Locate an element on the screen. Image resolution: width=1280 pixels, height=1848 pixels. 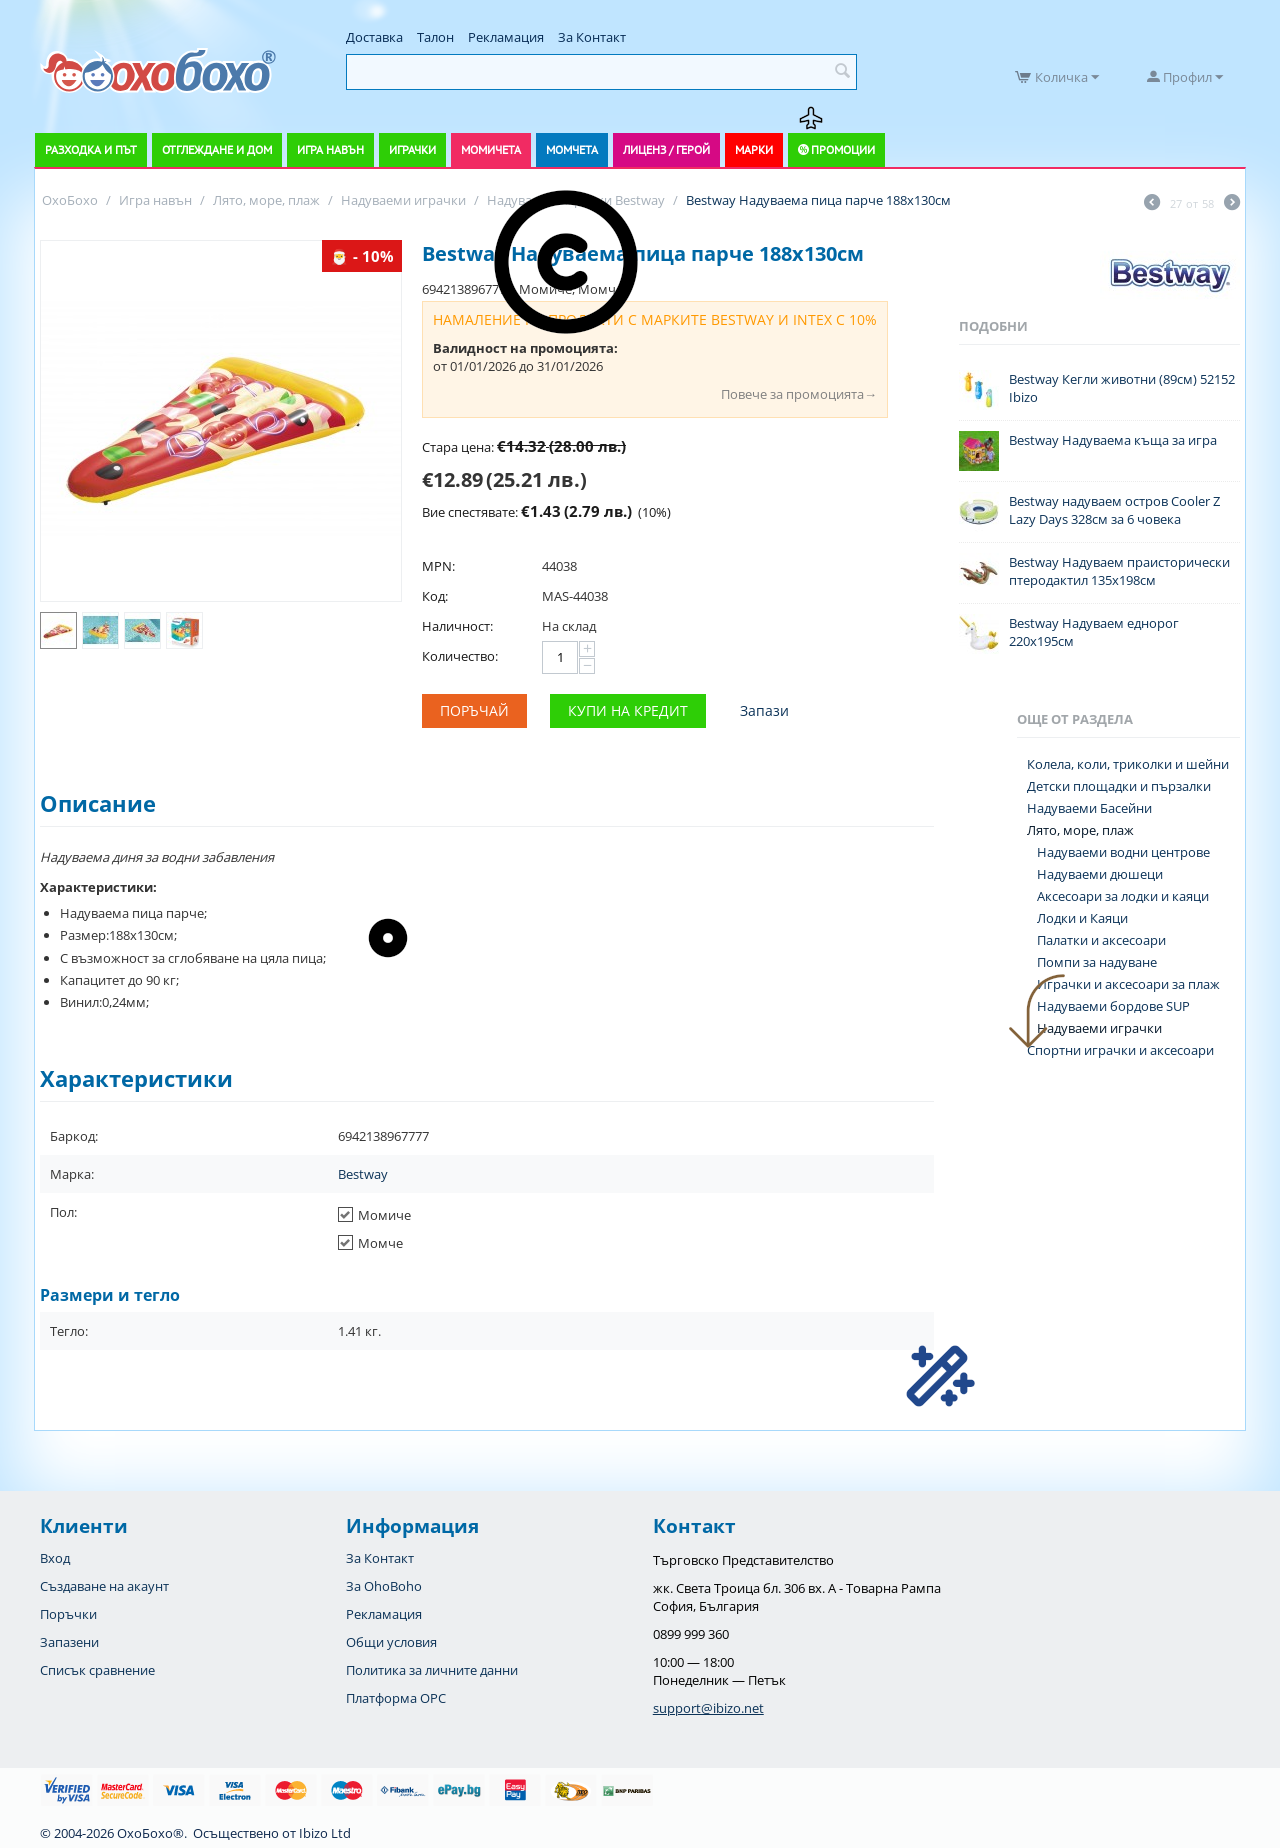
indicates copyrighted content is located at coordinates (566, 262).